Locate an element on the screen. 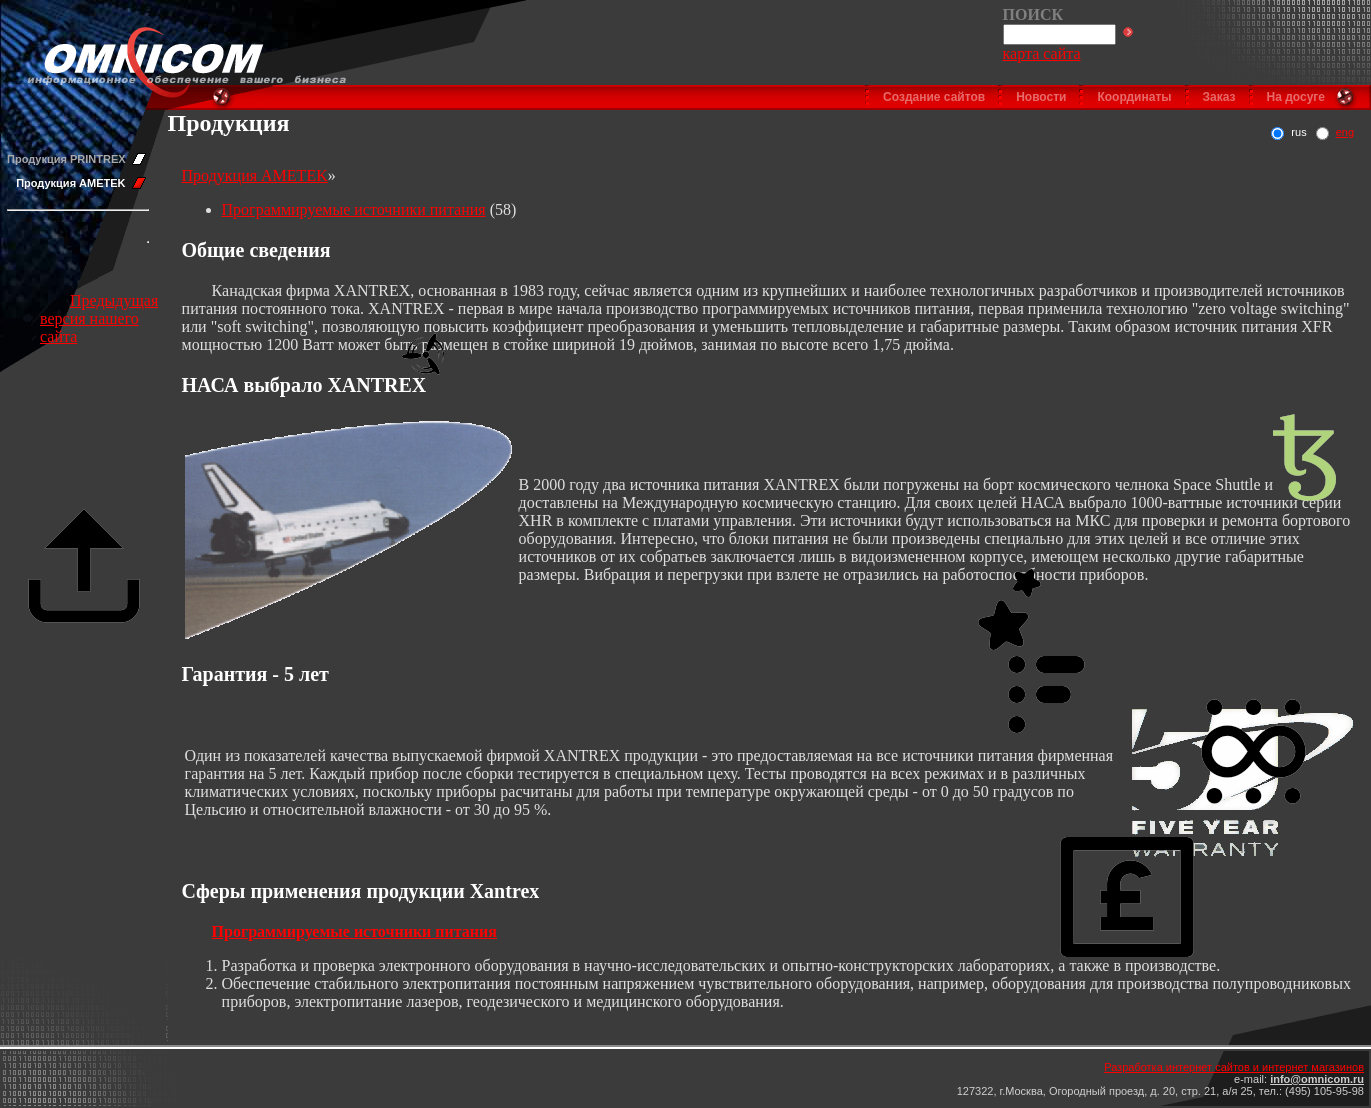  codefactor code review service logo is located at coordinates (1046, 694).